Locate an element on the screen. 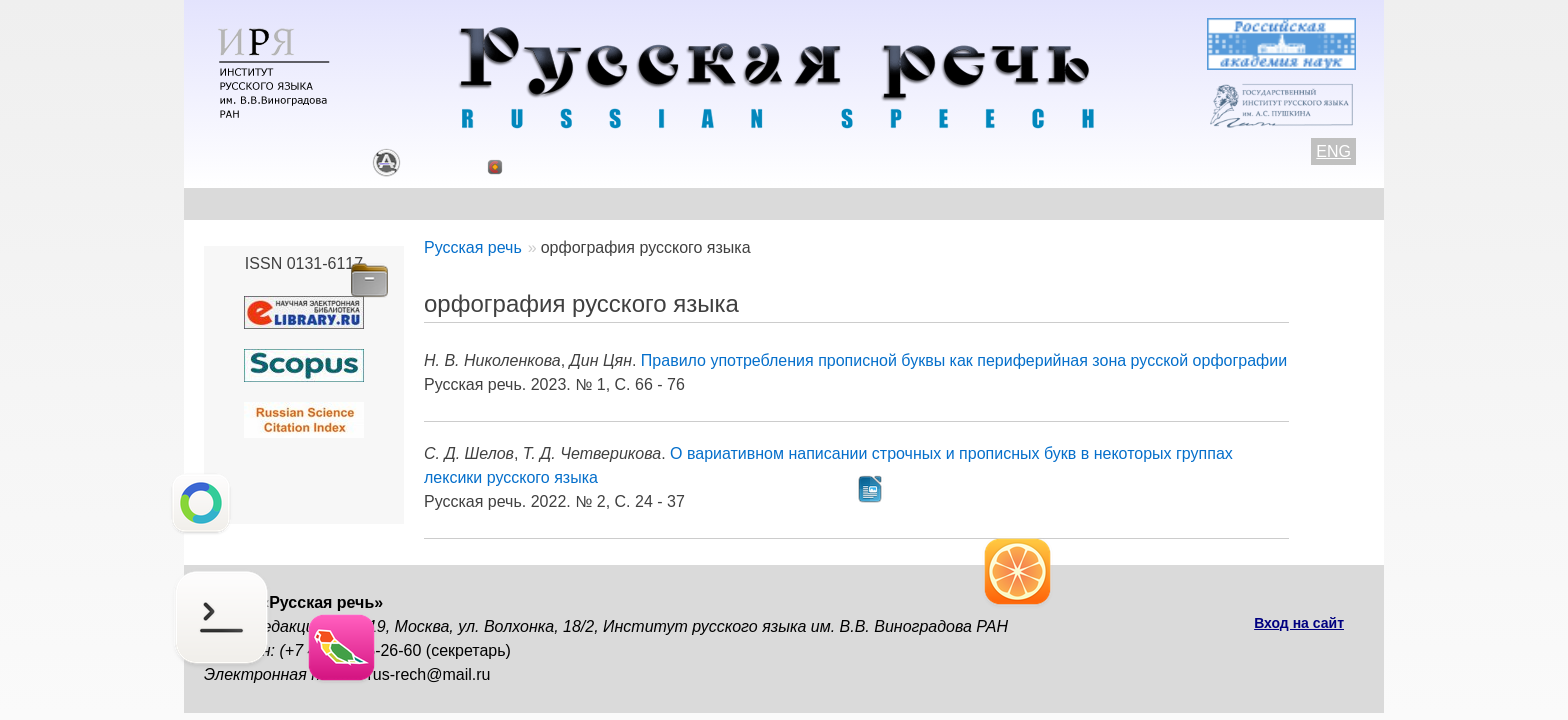  launch OpenRA Command & Conquer game is located at coordinates (495, 167).